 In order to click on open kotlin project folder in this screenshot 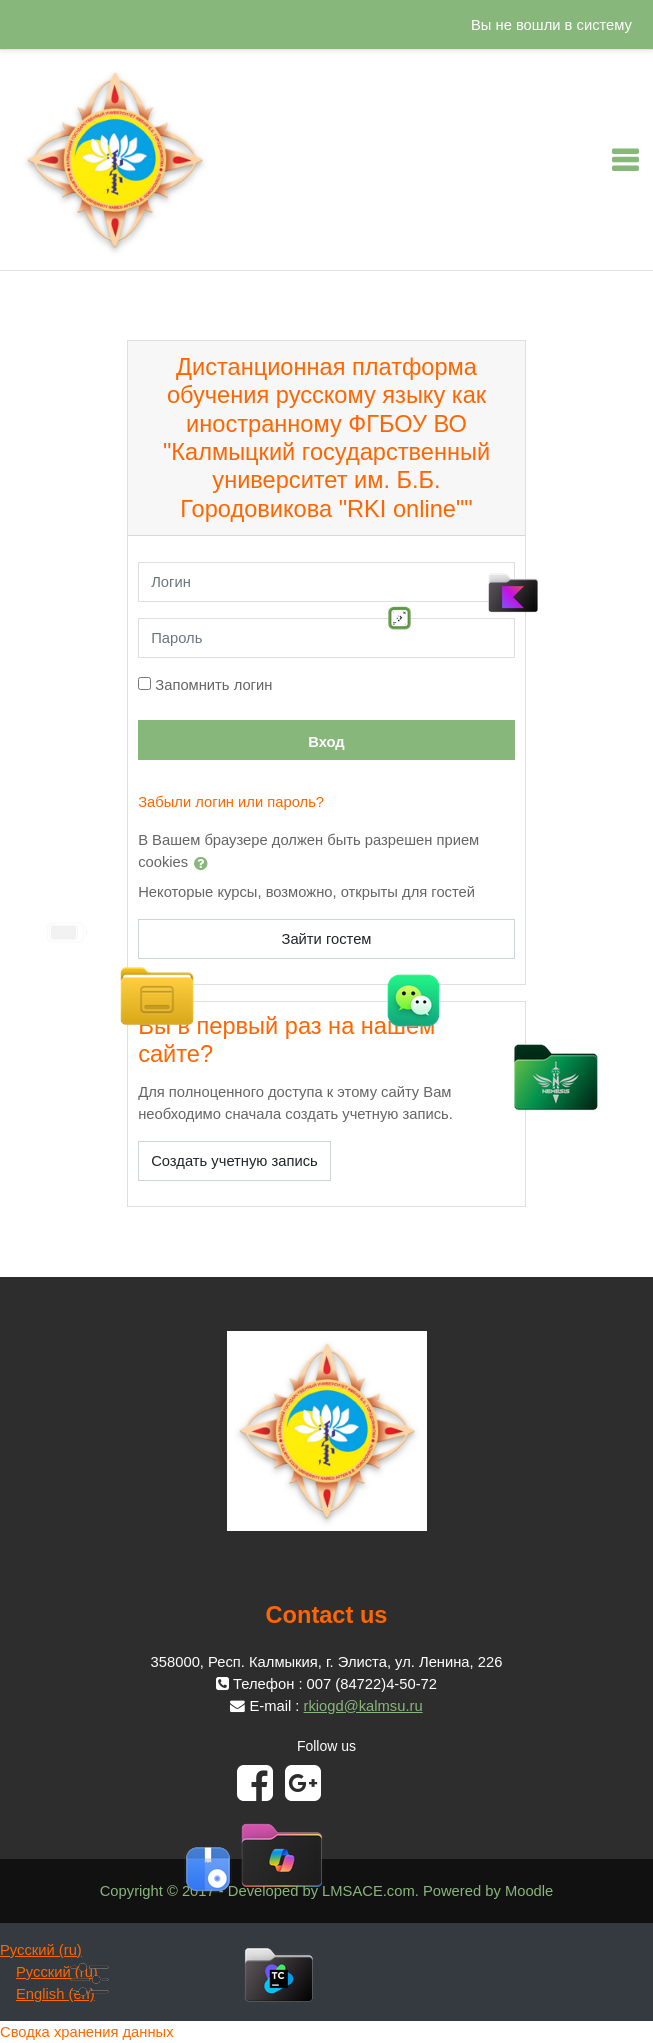, I will do `click(513, 594)`.